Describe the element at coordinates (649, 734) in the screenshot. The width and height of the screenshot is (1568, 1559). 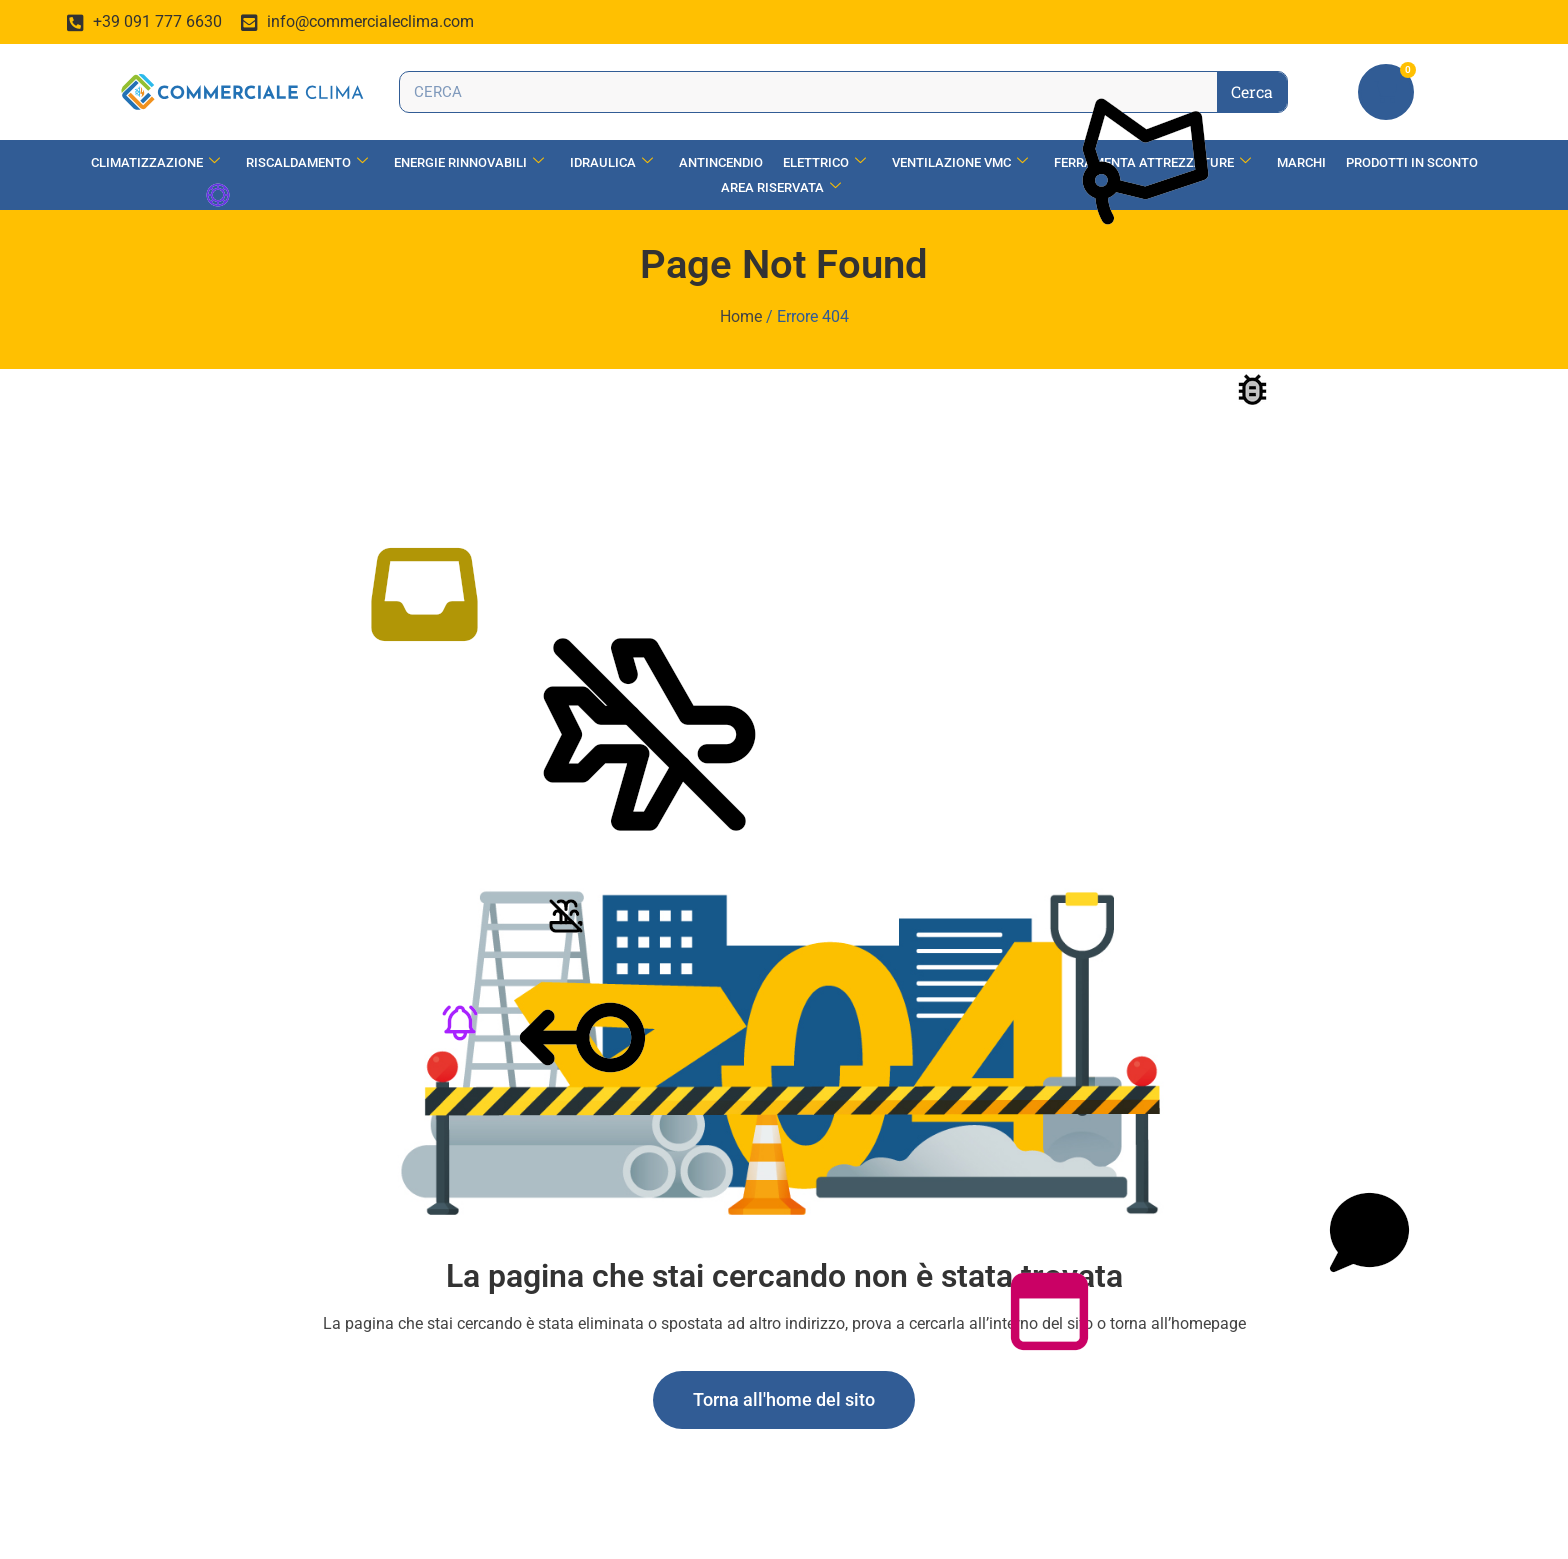
I see `disable airplane mode` at that location.